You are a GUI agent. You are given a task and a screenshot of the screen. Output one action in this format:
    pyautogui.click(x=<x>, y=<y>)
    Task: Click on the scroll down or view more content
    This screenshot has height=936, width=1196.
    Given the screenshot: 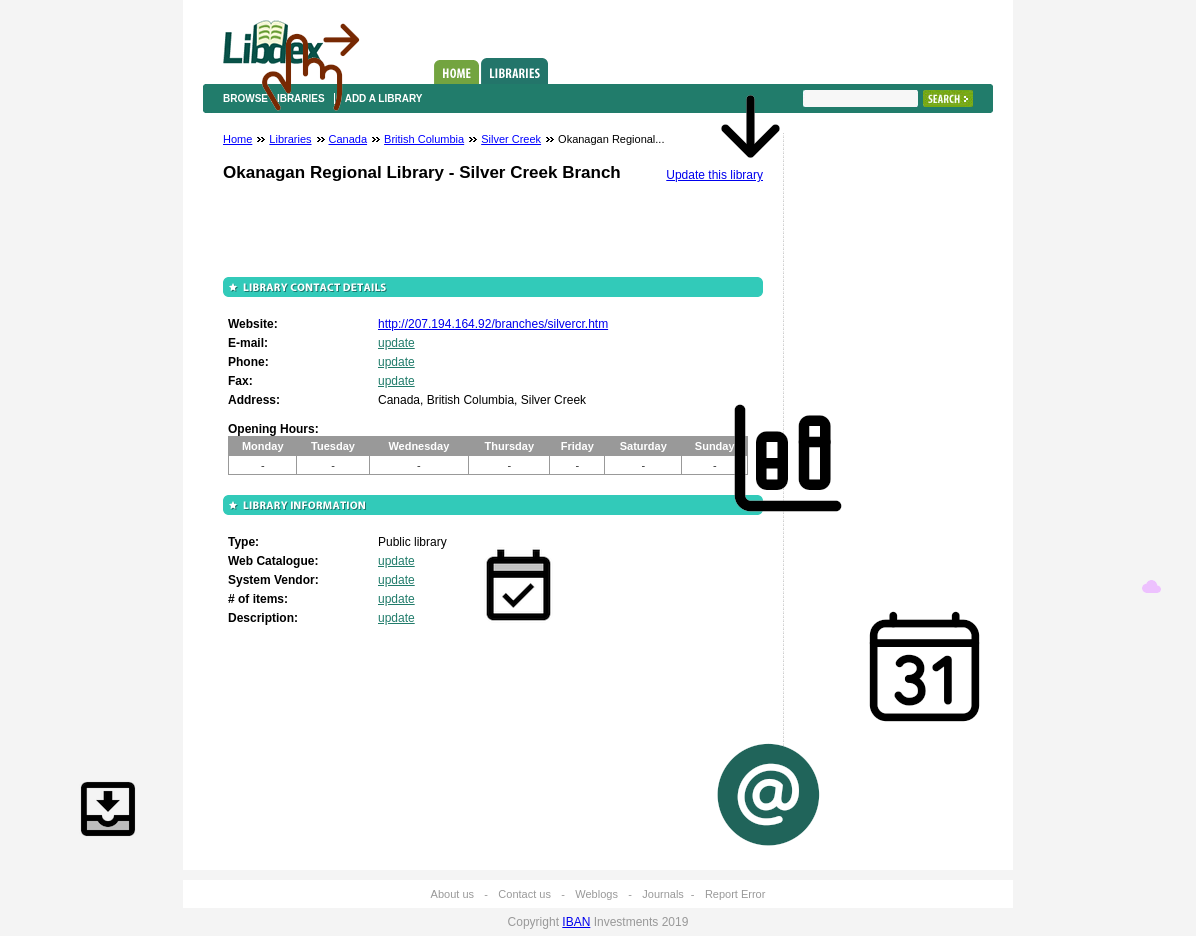 What is the action you would take?
    pyautogui.click(x=750, y=126)
    